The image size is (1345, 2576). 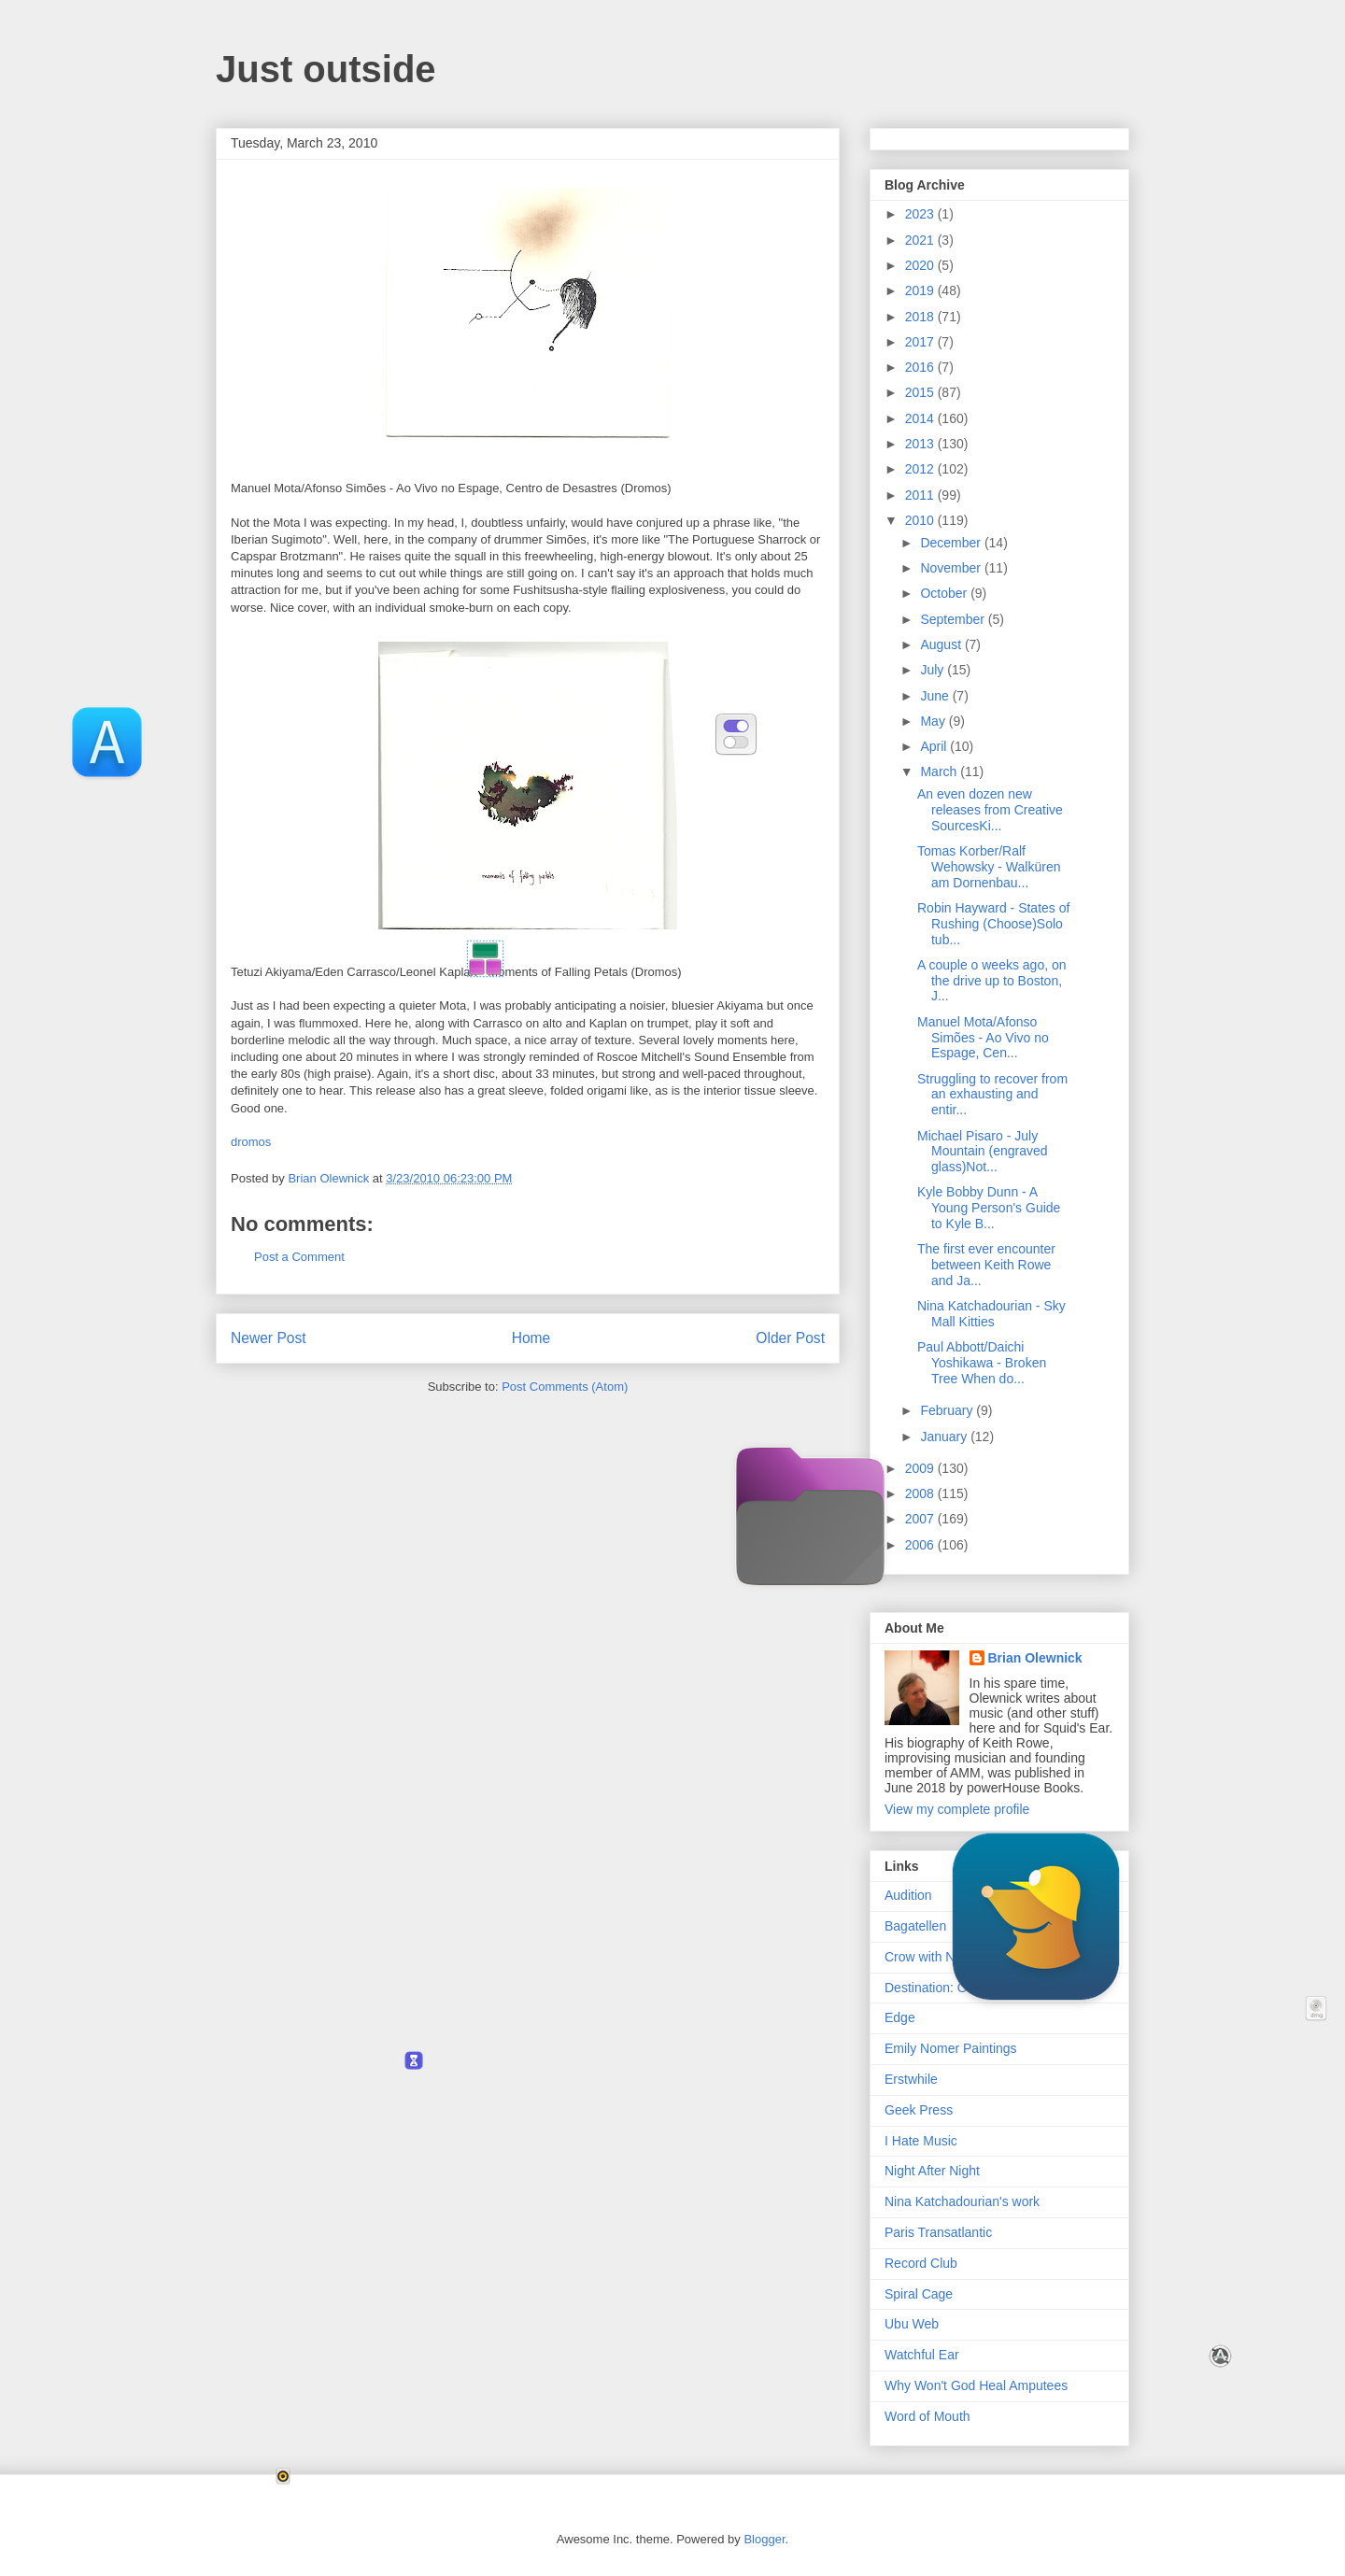 What do you see at coordinates (1220, 2356) in the screenshot?
I see `open the software update manager` at bounding box center [1220, 2356].